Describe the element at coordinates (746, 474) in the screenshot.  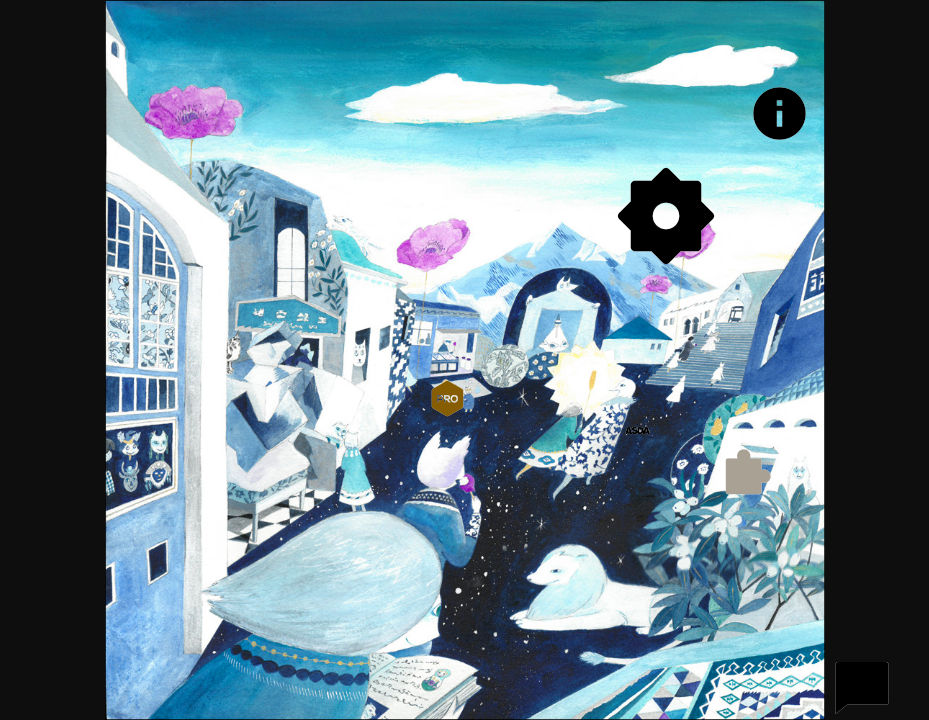
I see `access plugins or extensions` at that location.